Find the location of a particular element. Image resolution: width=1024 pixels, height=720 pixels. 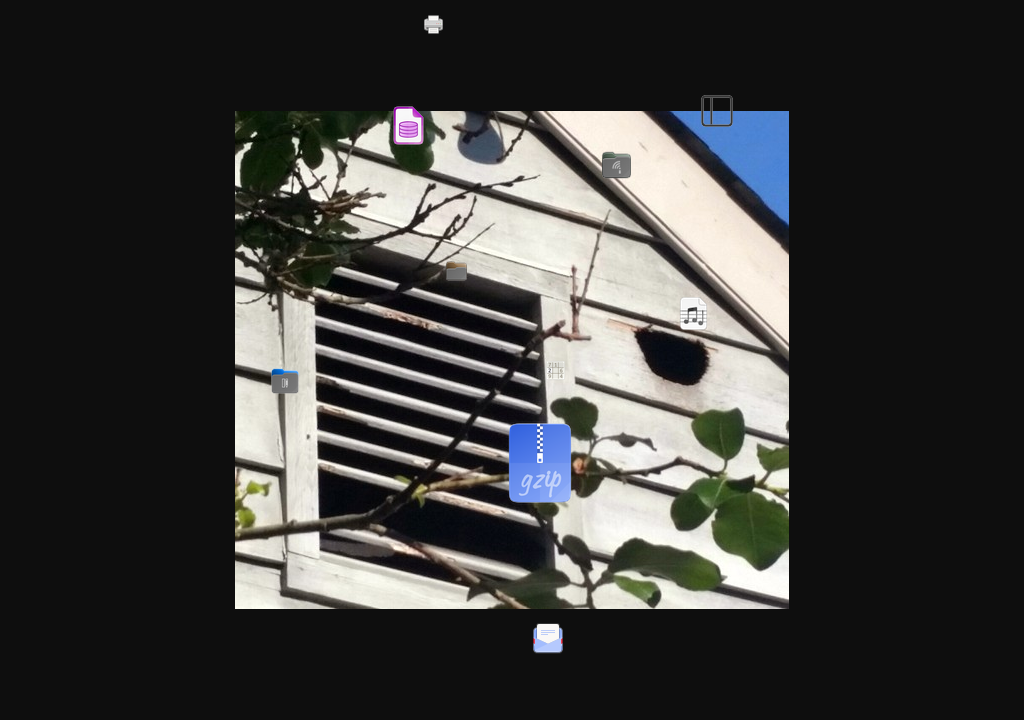

a gzip compressed archive file is located at coordinates (540, 463).